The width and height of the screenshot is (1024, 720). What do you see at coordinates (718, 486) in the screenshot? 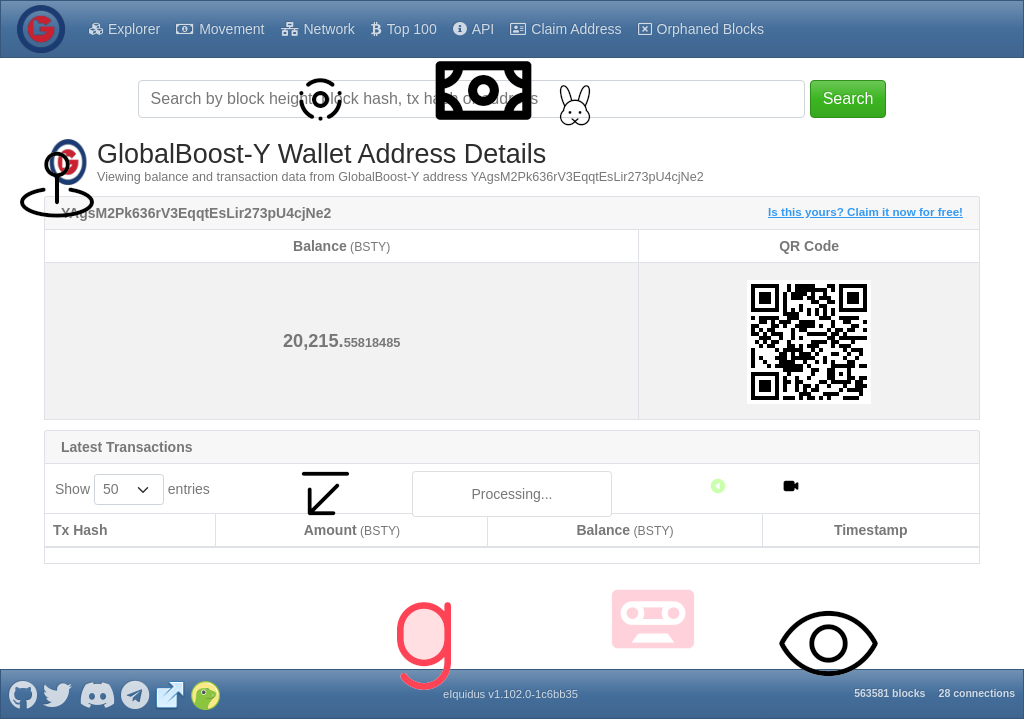
I see `go back to previous screen` at bounding box center [718, 486].